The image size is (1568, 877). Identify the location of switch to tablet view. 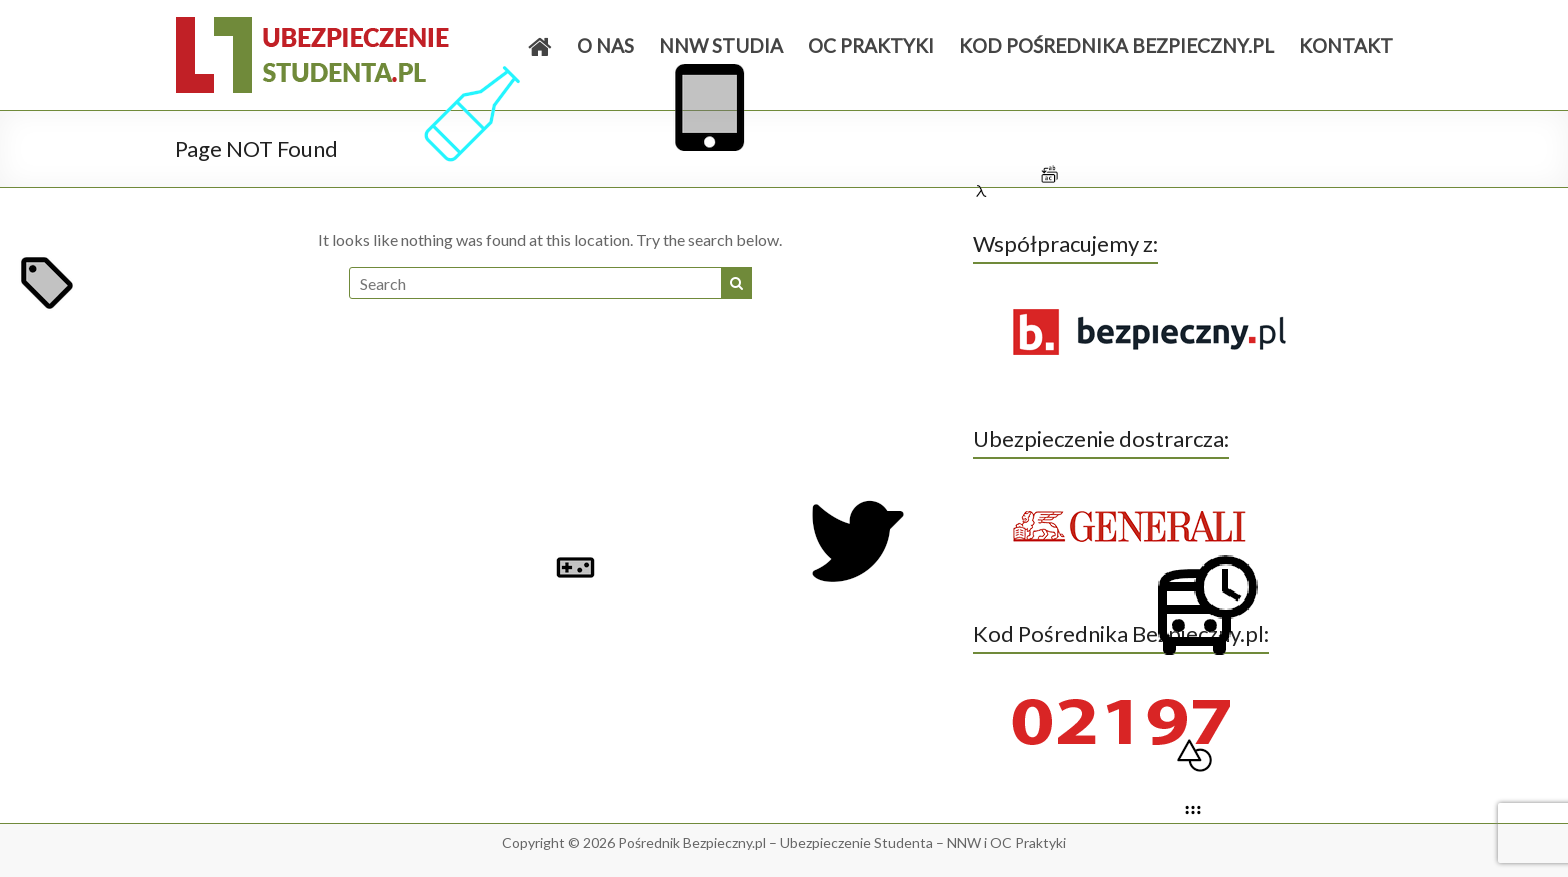
(711, 107).